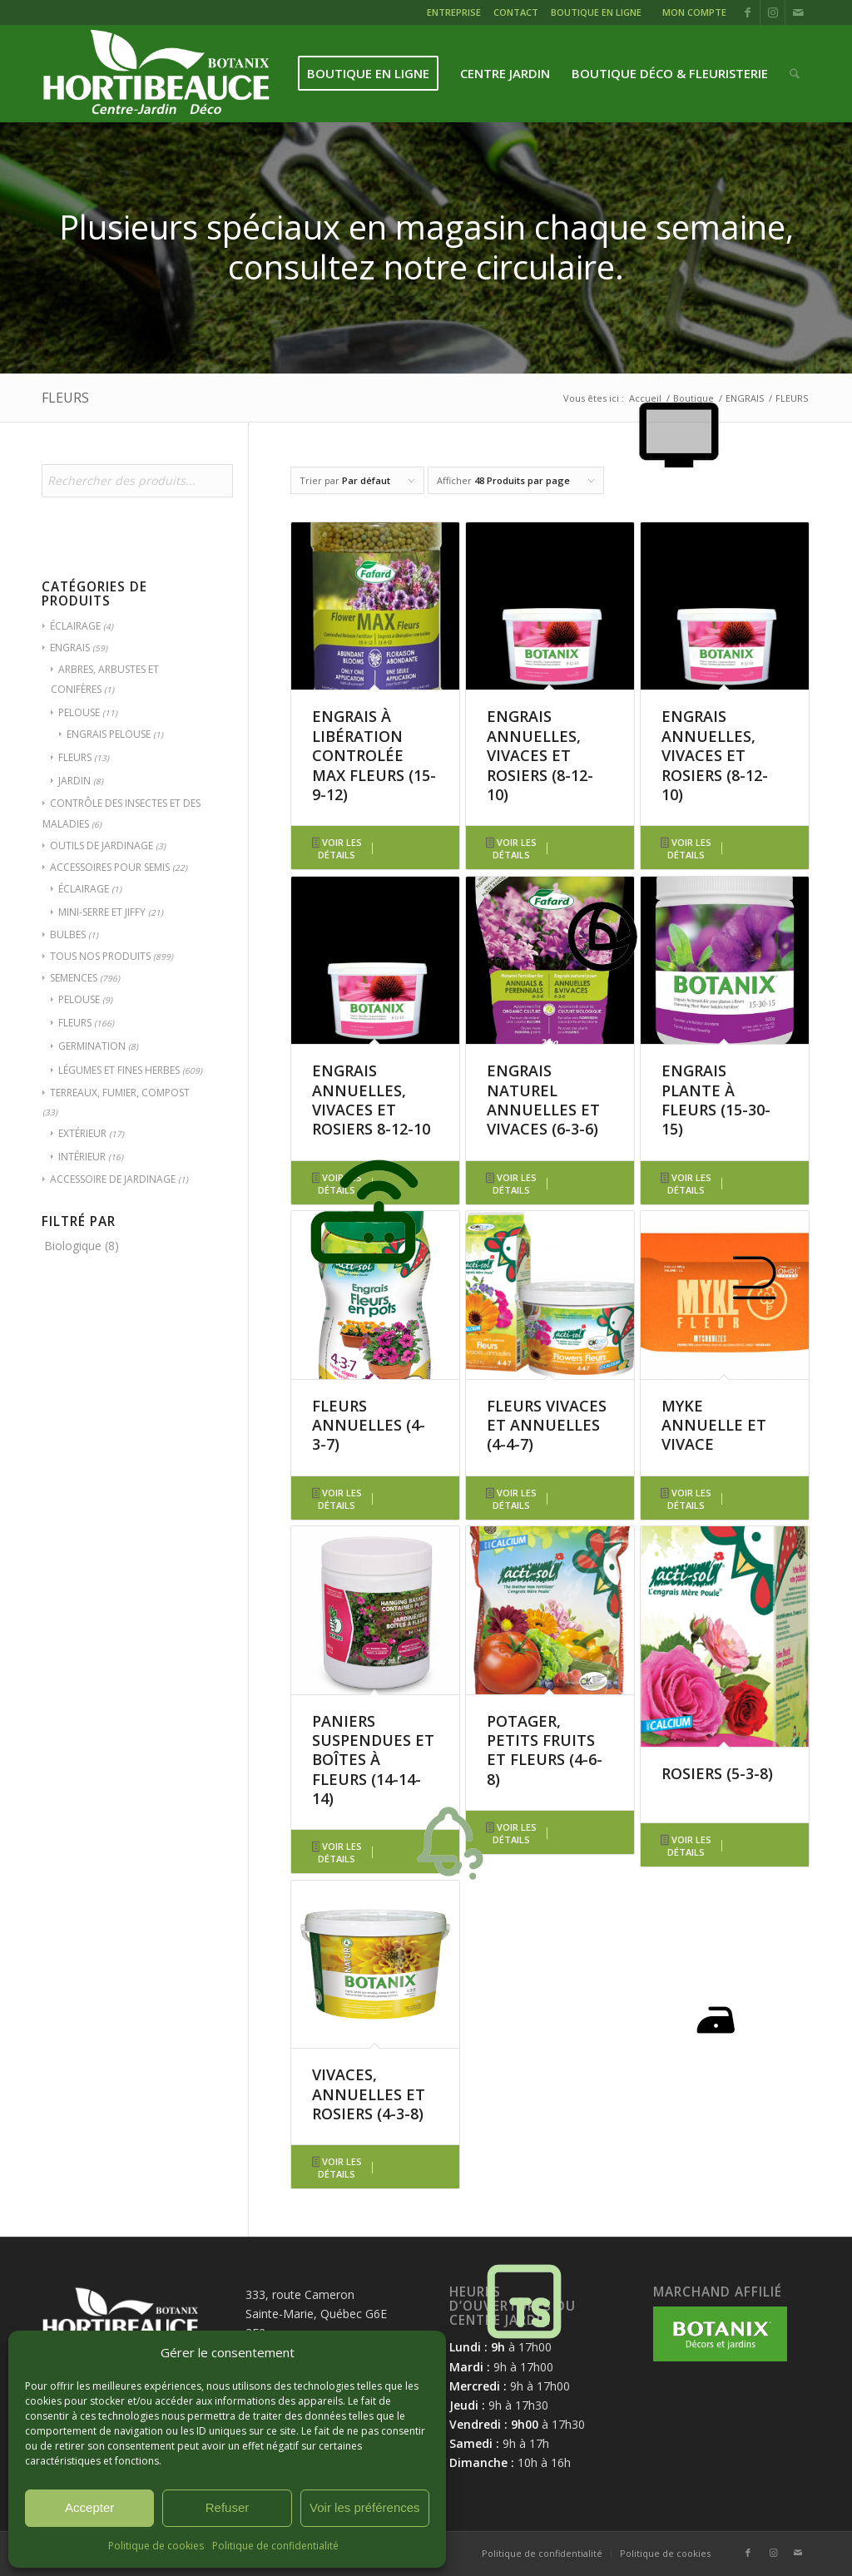  Describe the element at coordinates (753, 1278) in the screenshot. I see `indicates a superset mathematical relationship` at that location.